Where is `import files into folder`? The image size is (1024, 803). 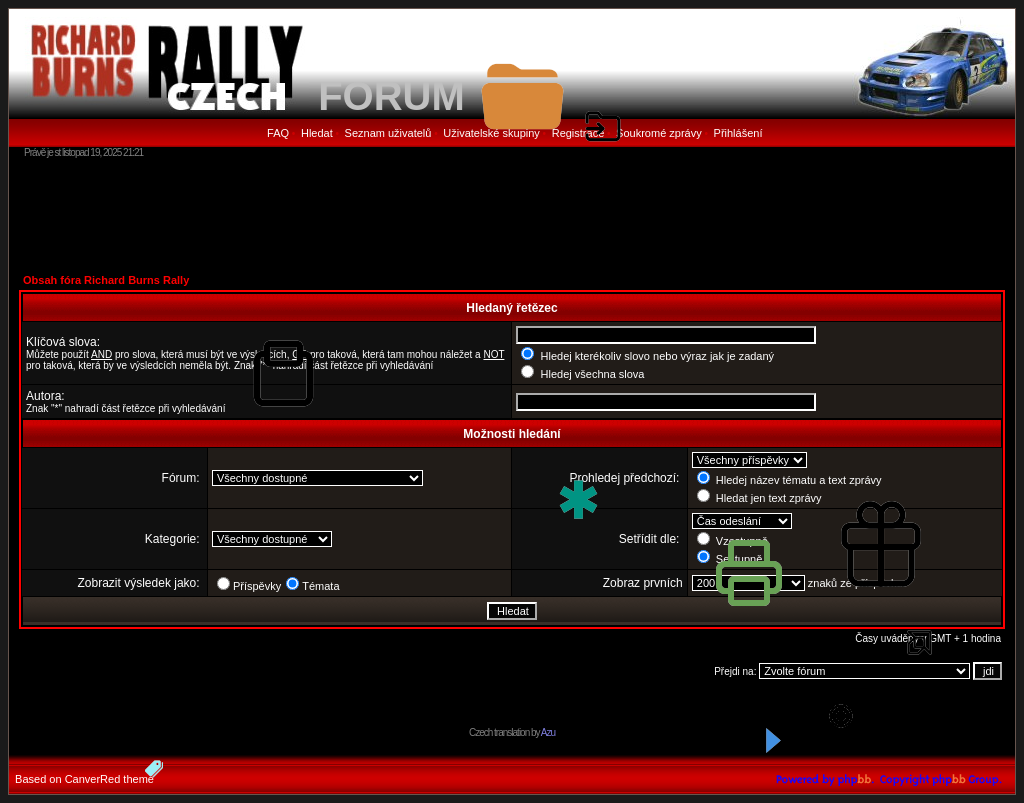
import files into folder is located at coordinates (603, 127).